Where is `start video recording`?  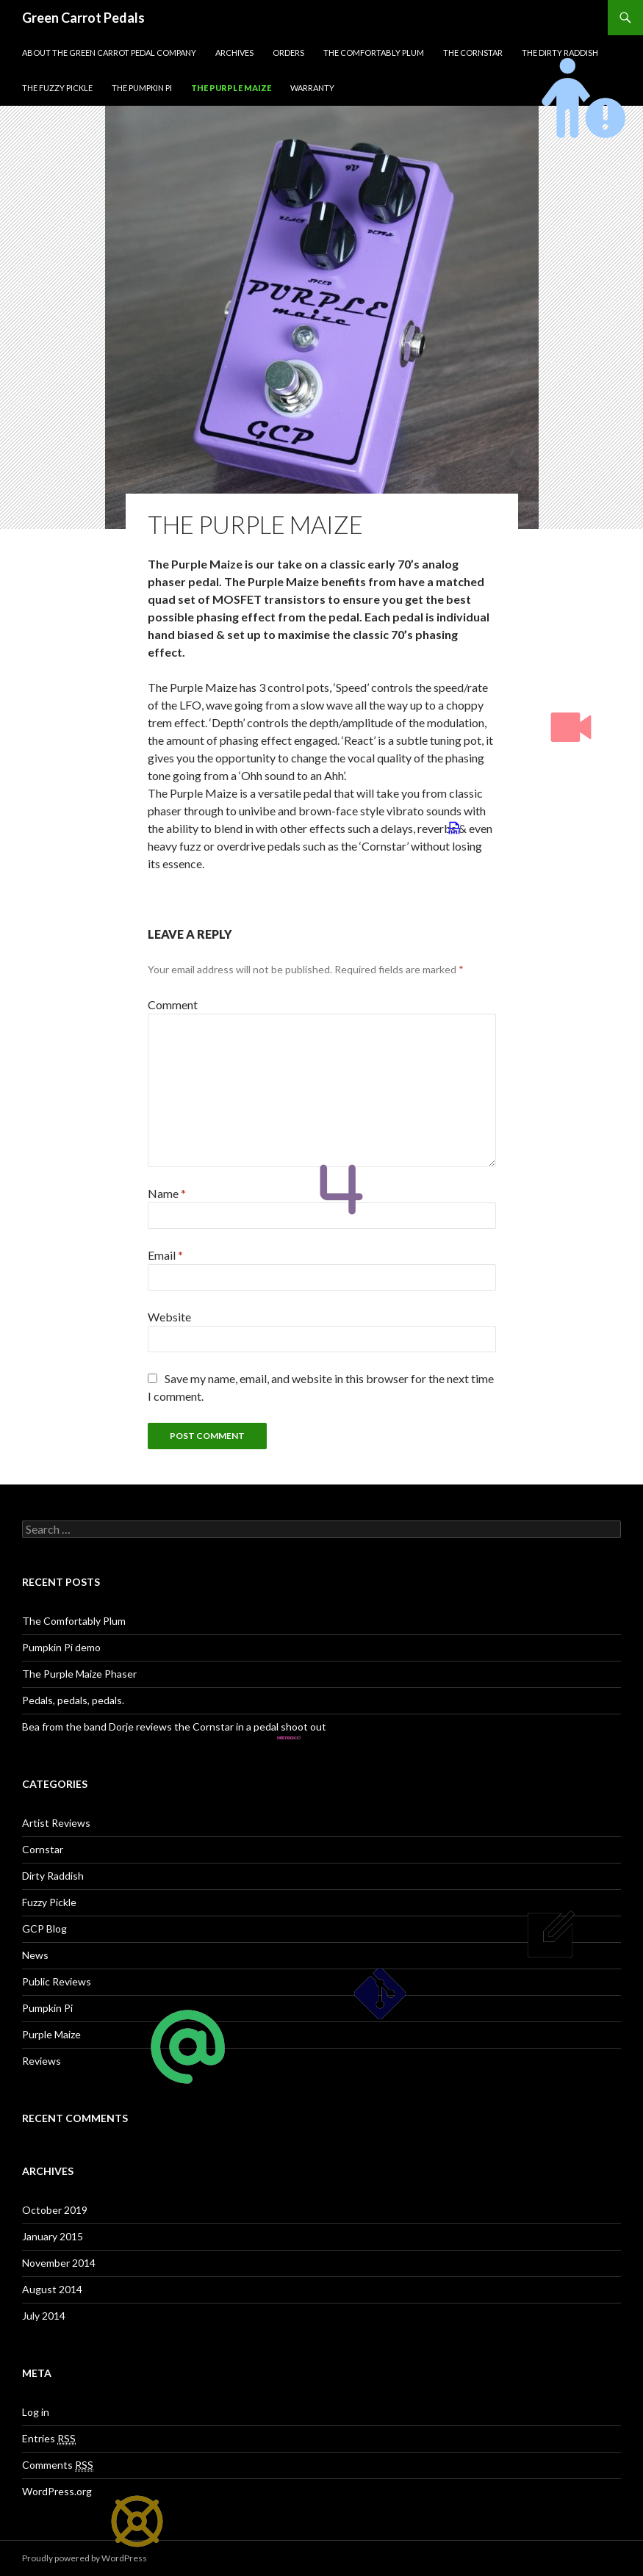 start video recording is located at coordinates (571, 727).